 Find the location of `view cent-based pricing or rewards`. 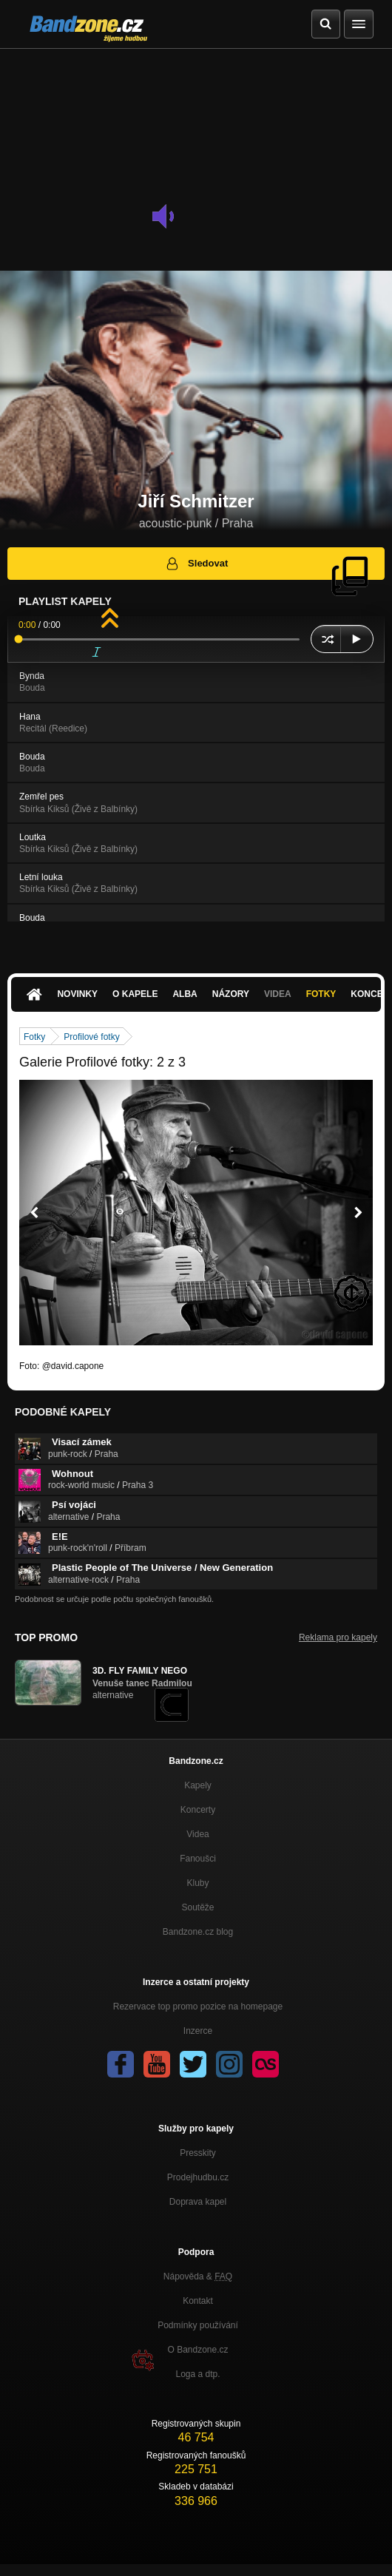

view cent-based pricing or rewards is located at coordinates (351, 1293).